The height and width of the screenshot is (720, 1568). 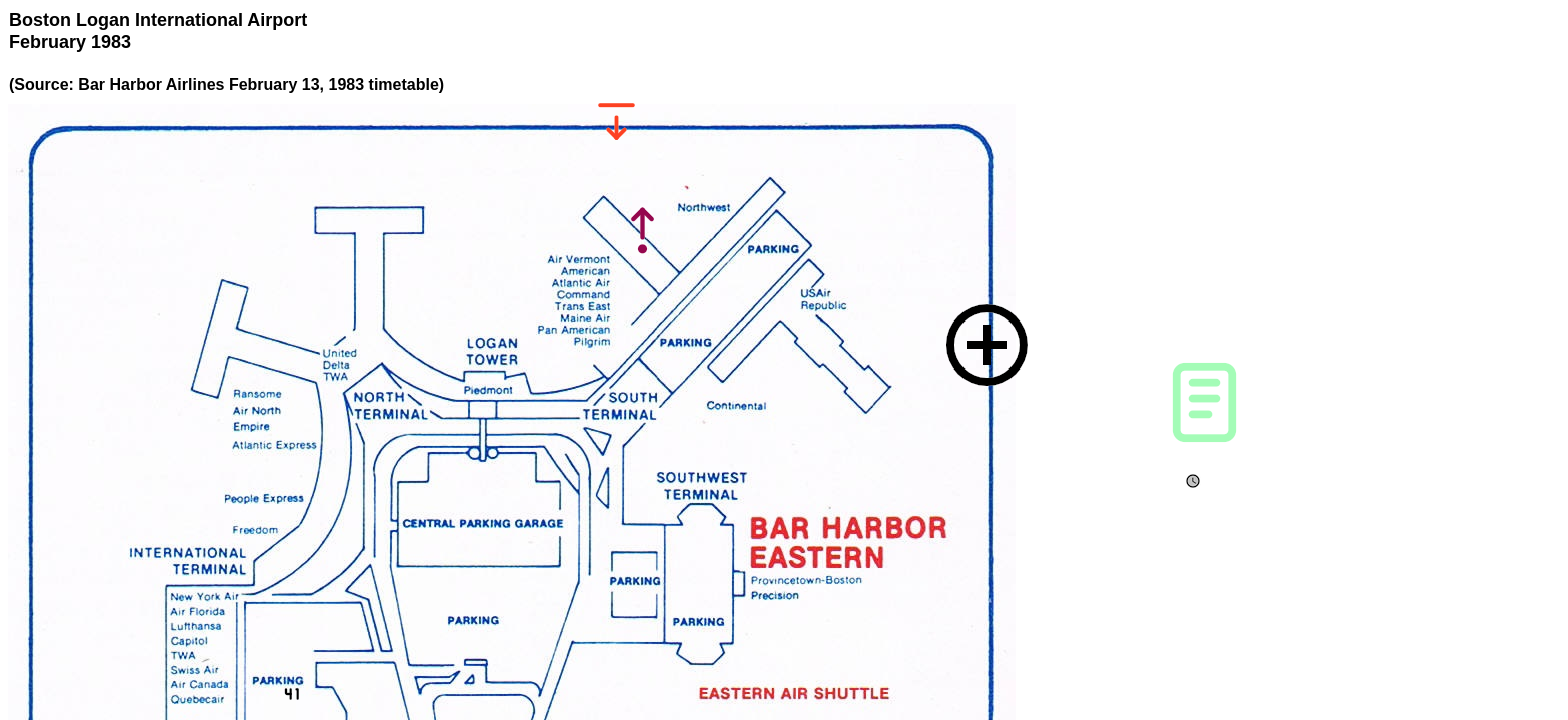 I want to click on view your notes, so click(x=1204, y=402).